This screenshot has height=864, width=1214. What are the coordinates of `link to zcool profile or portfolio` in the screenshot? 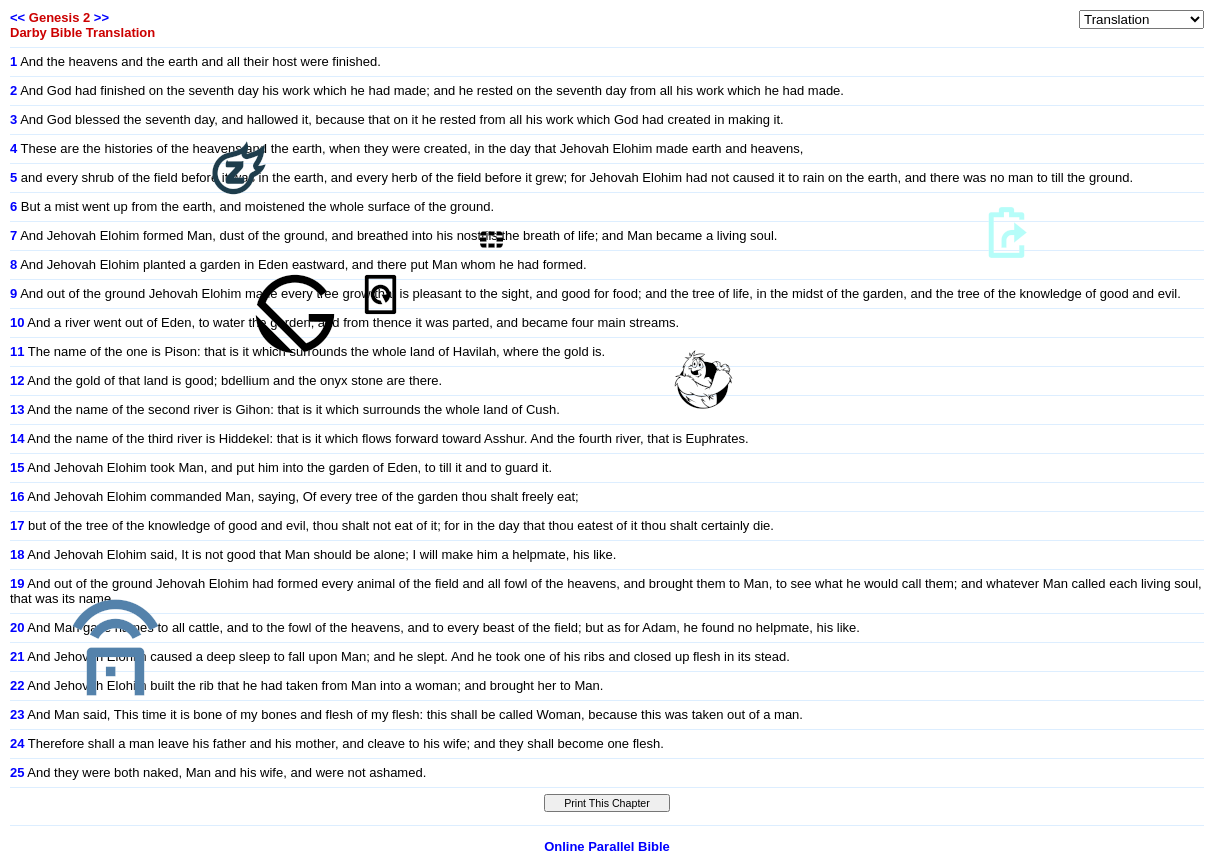 It's located at (239, 168).